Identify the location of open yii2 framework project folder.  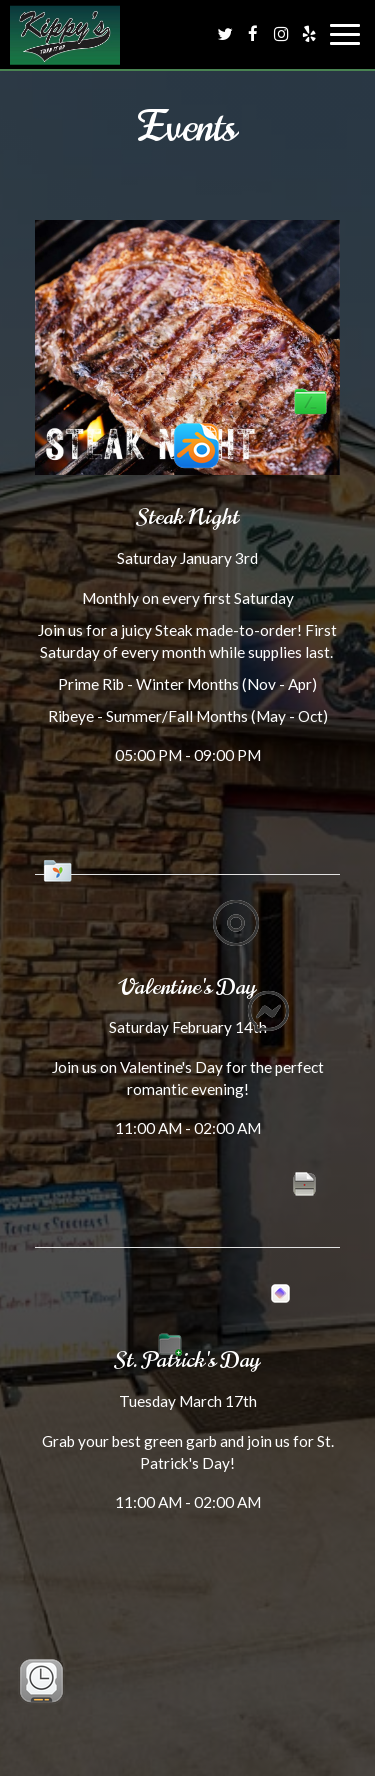
(57, 871).